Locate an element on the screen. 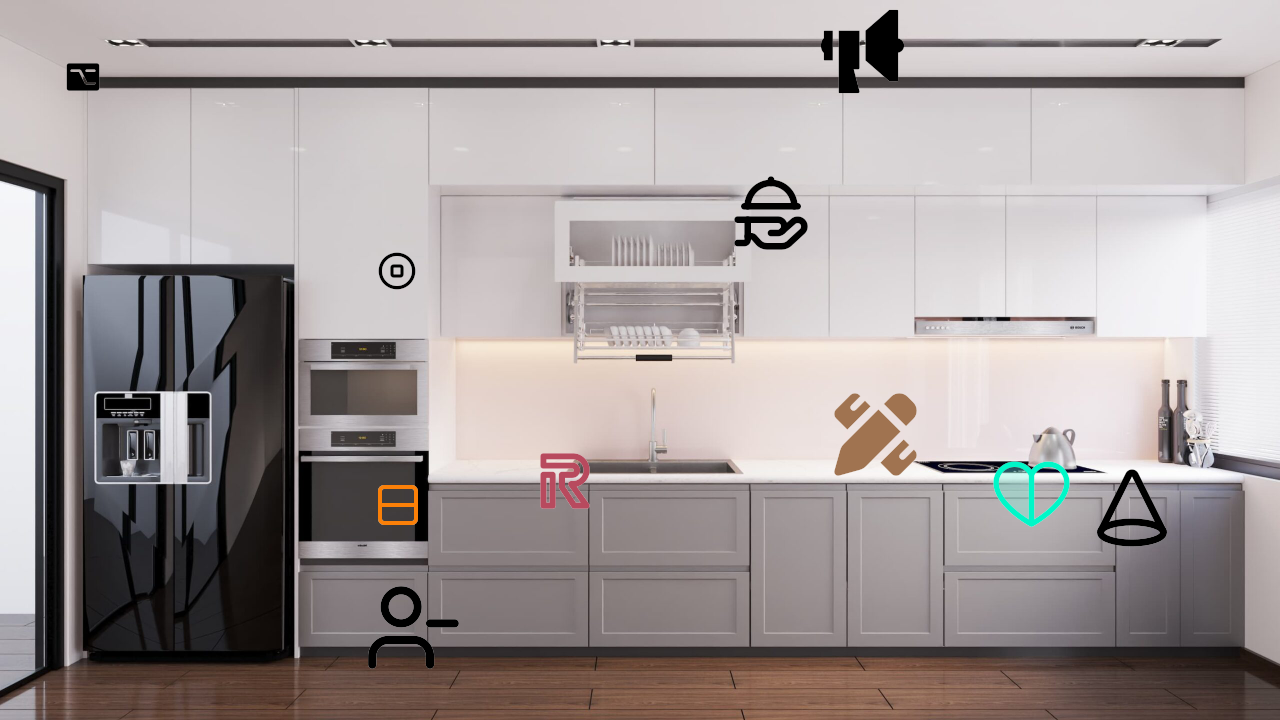 This screenshot has width=1280, height=720. remove a user or contact is located at coordinates (413, 627).